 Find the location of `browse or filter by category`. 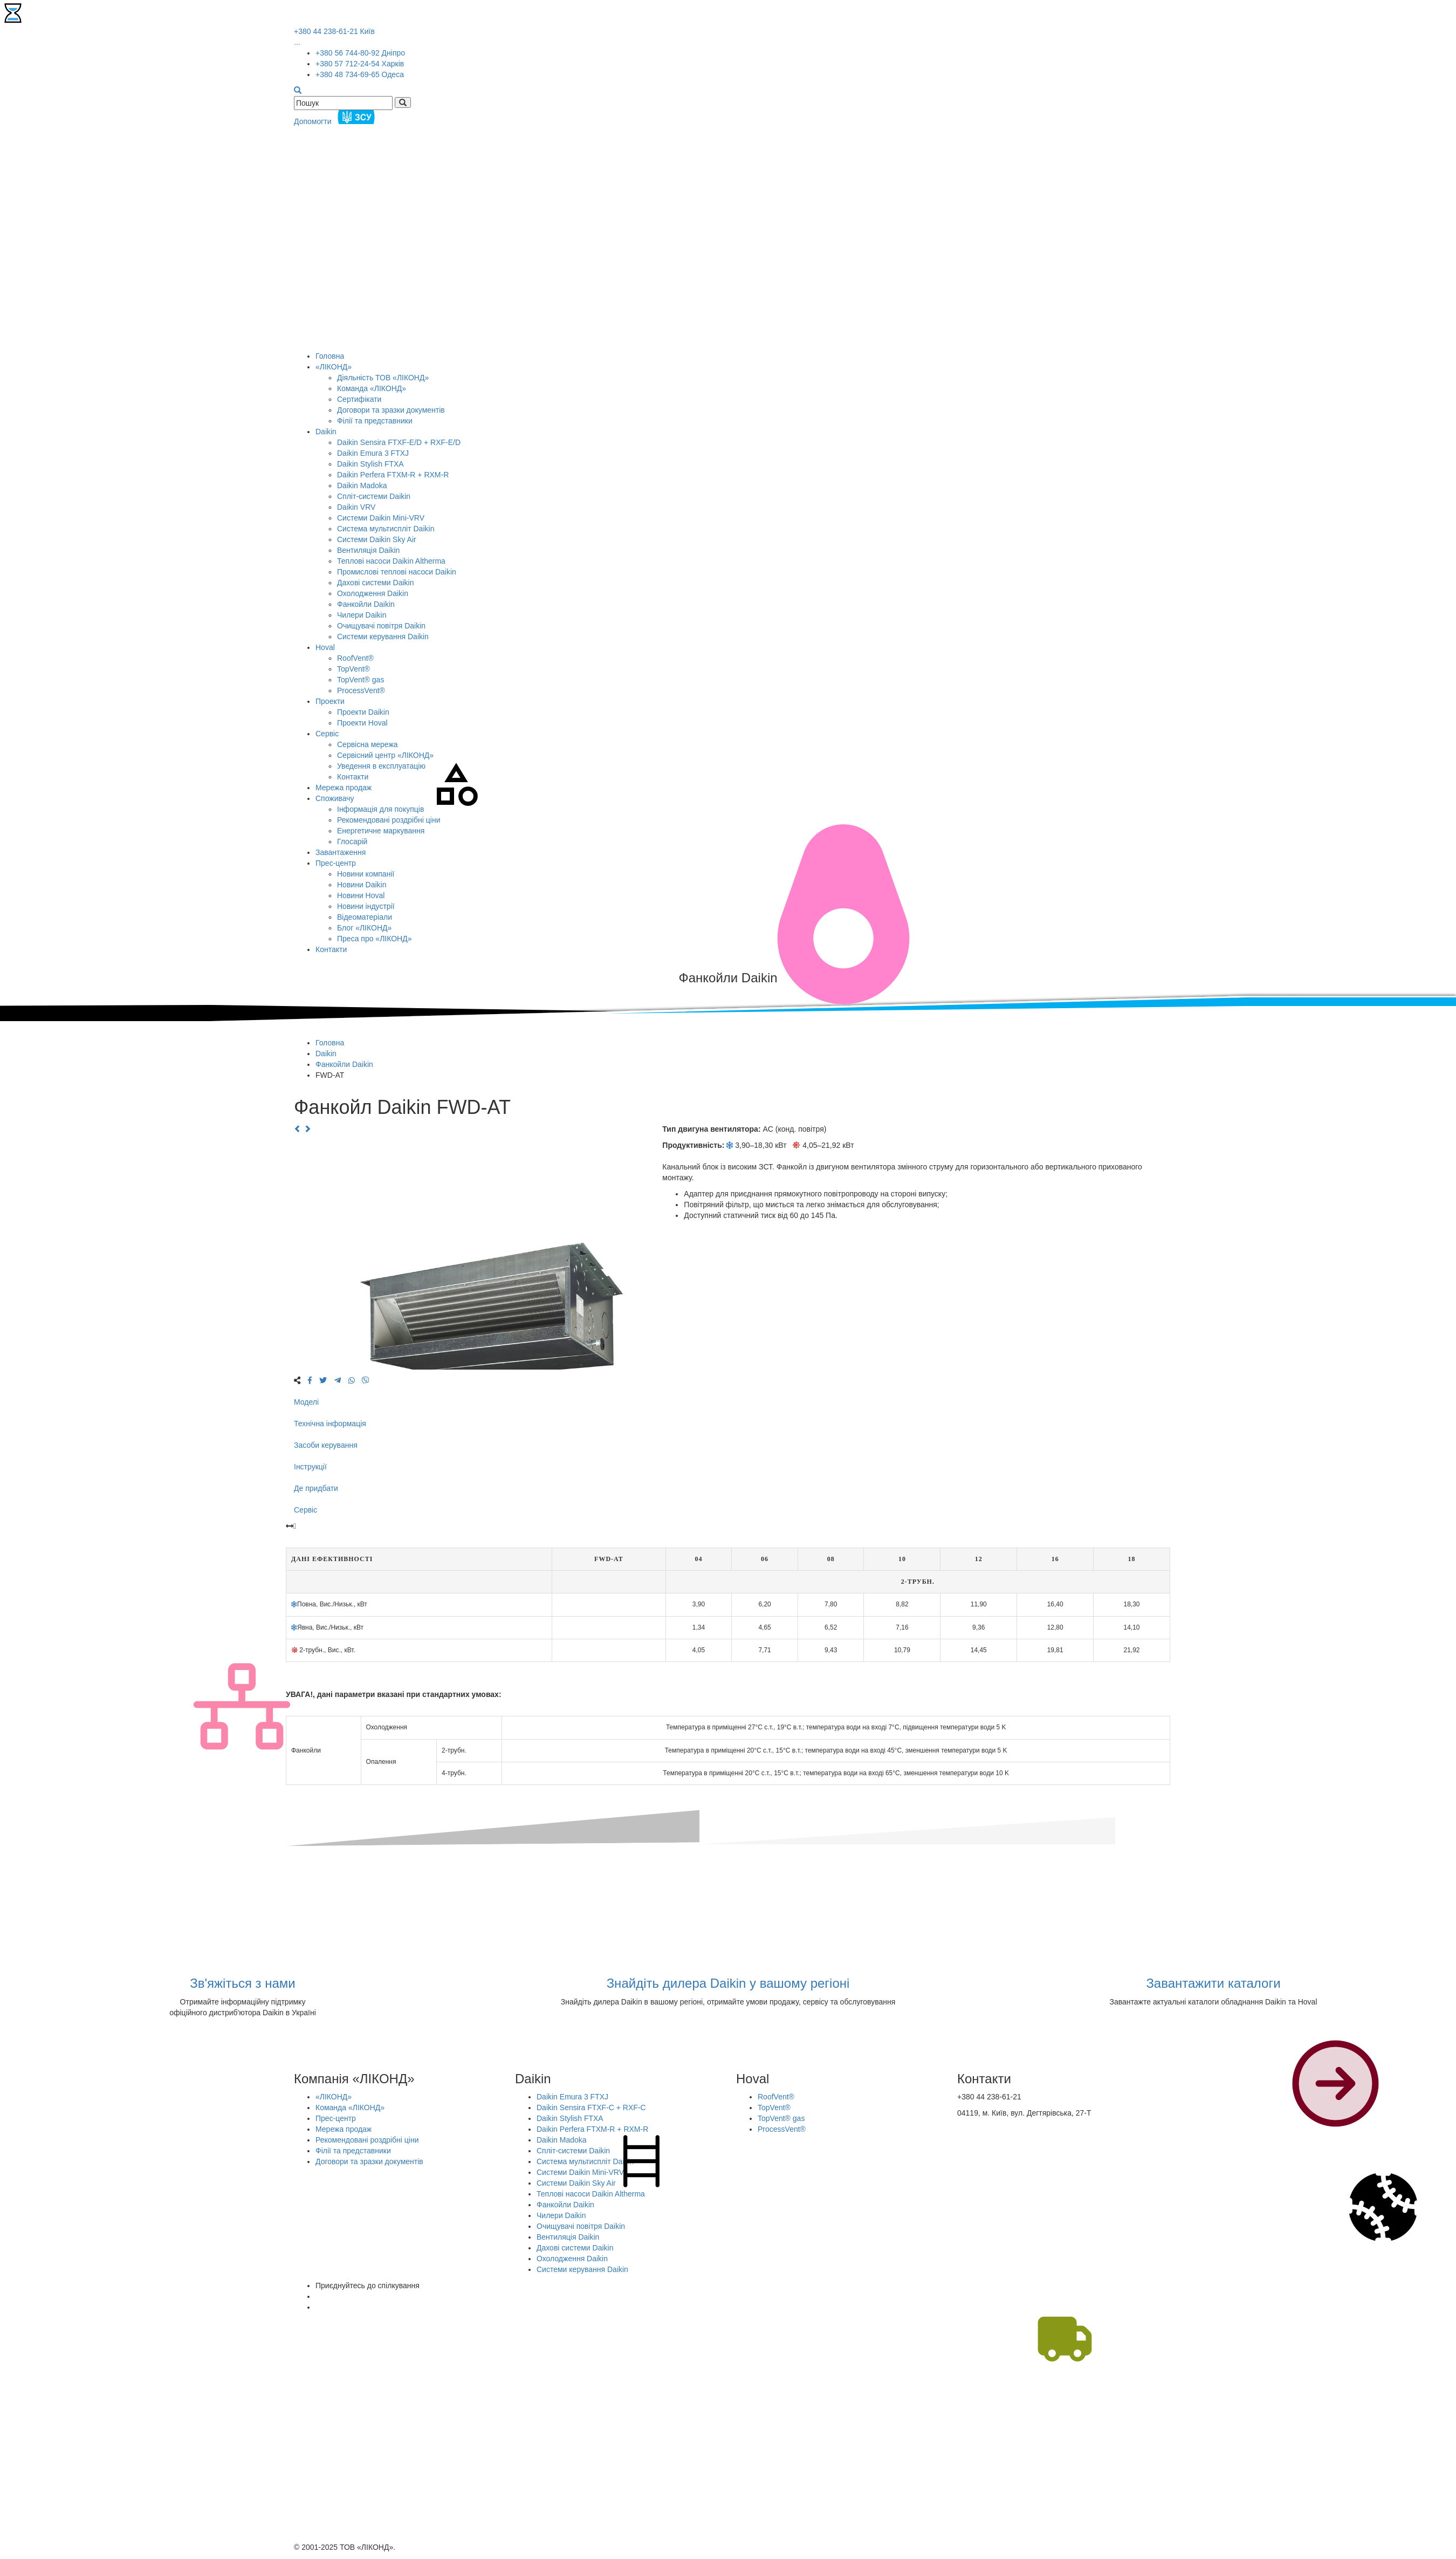

browse or filter by category is located at coordinates (456, 784).